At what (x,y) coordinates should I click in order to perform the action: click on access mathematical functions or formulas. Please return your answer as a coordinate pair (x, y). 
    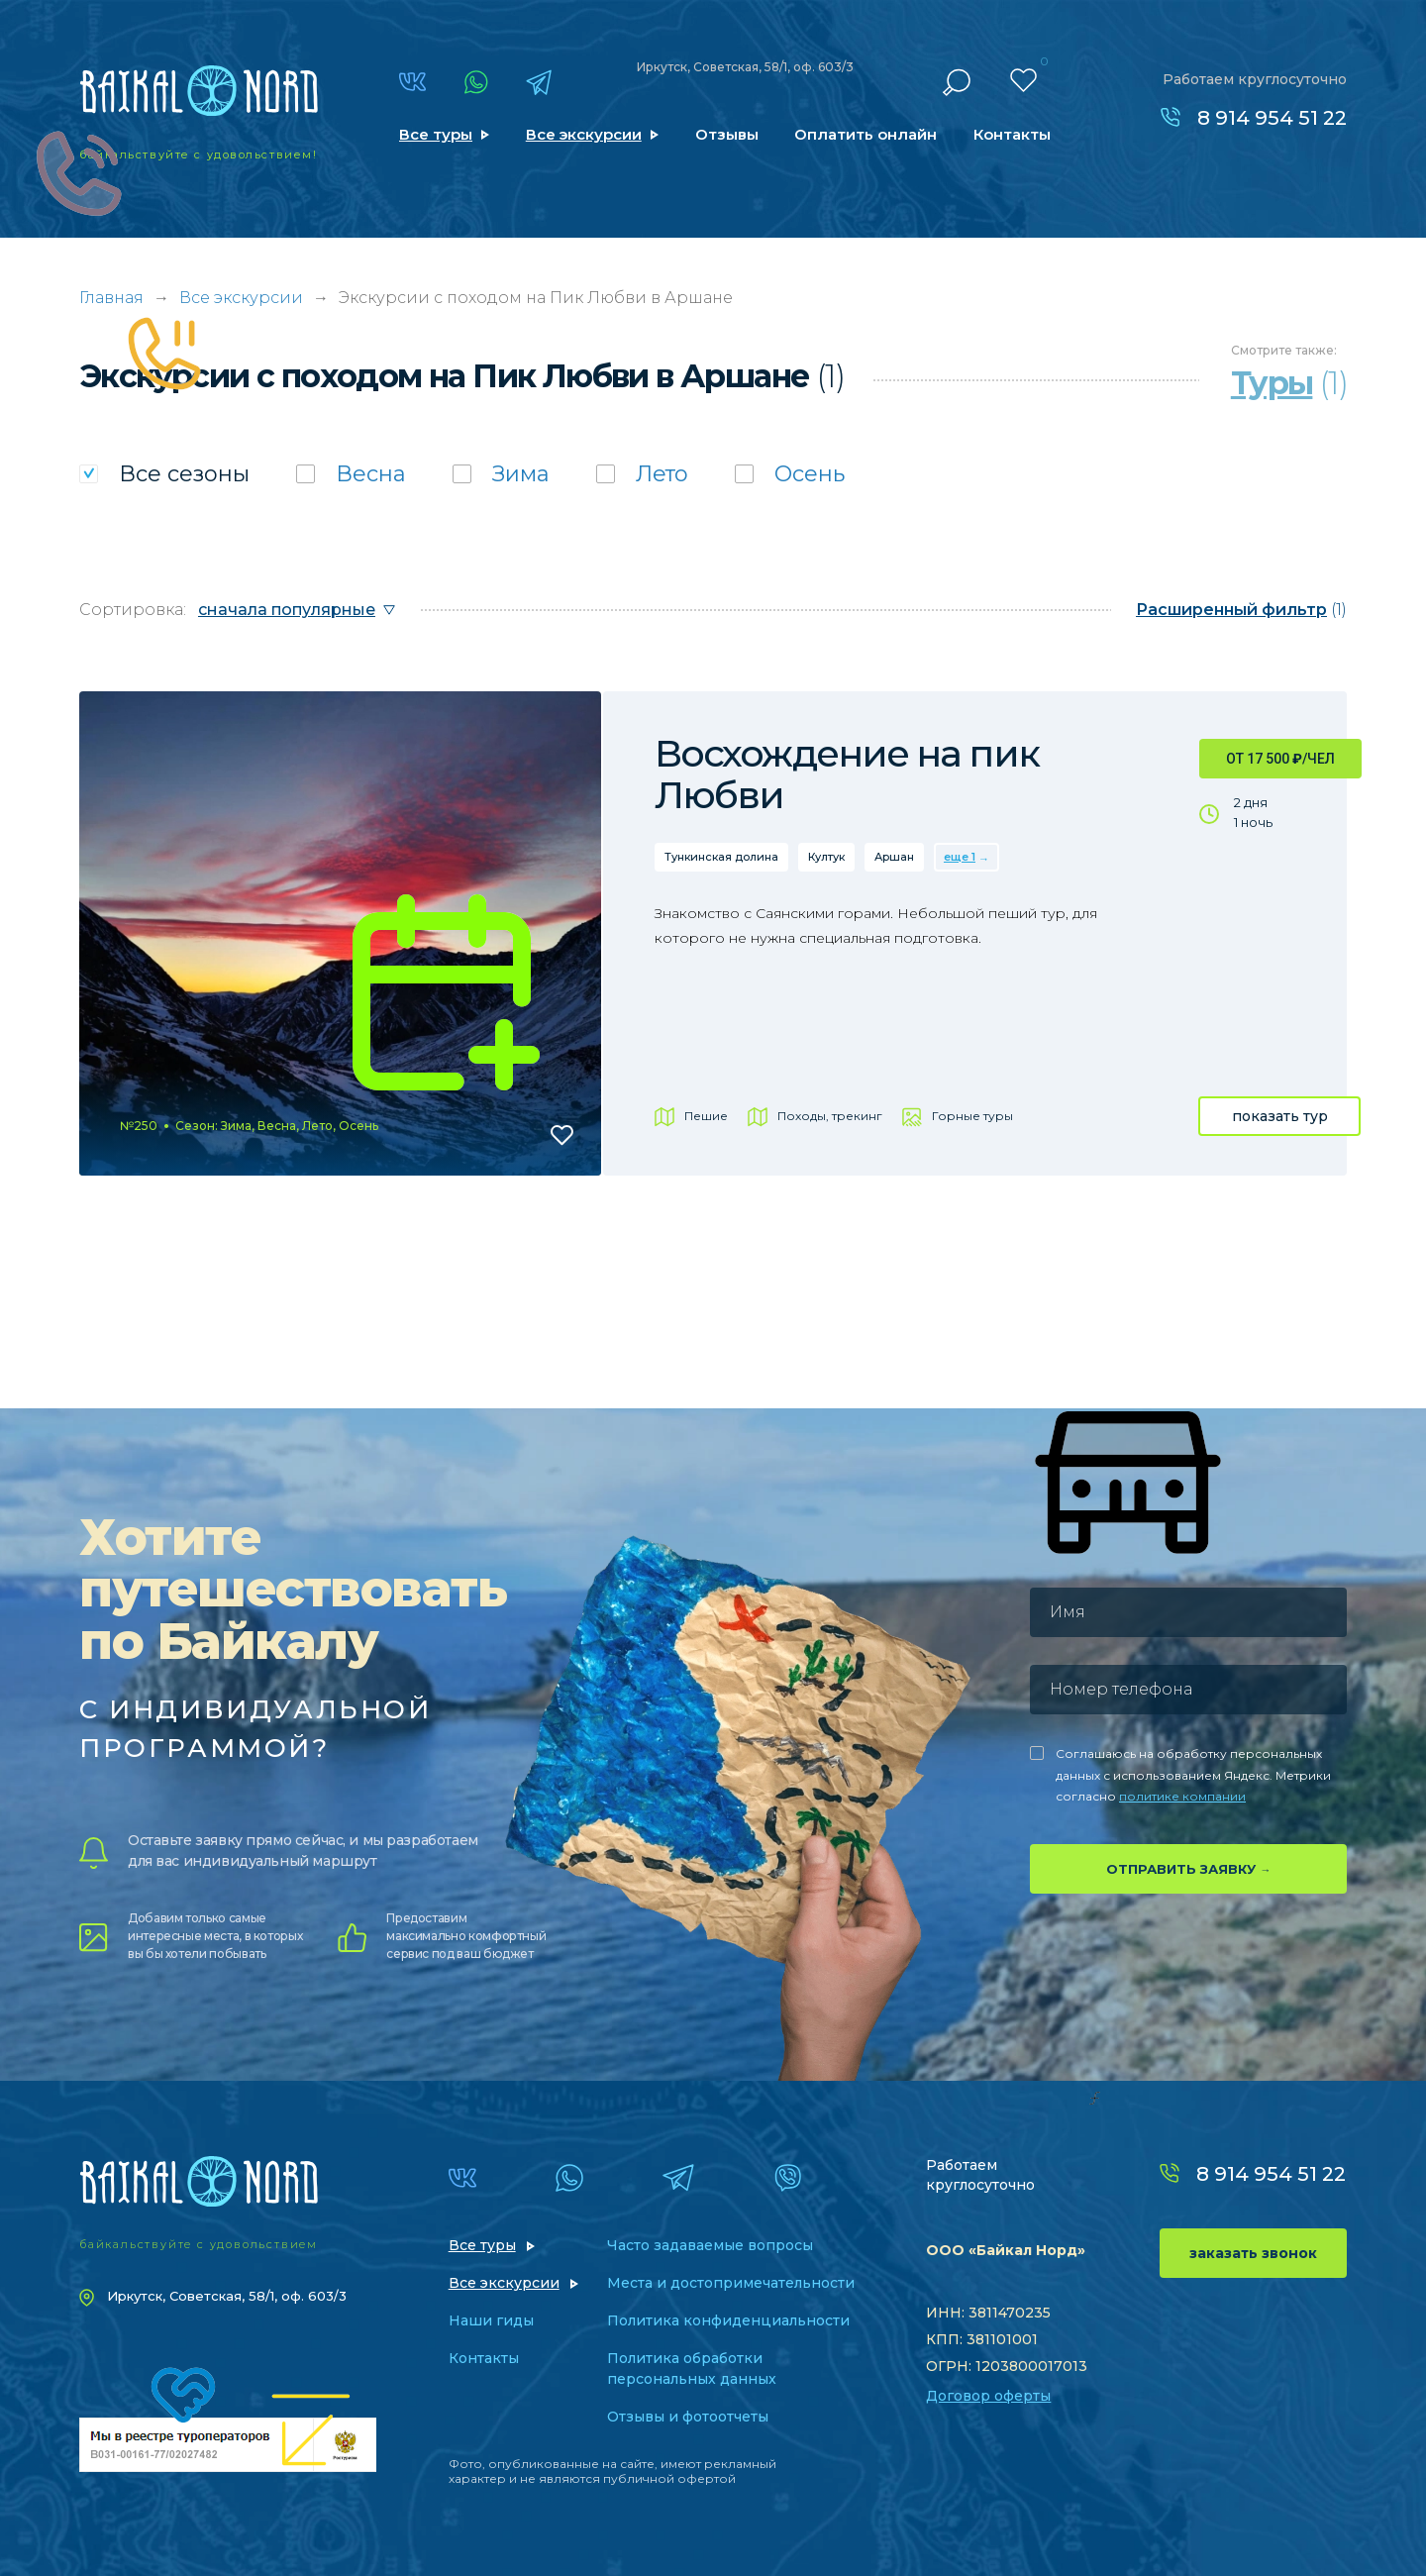
    Looking at the image, I should click on (1094, 2098).